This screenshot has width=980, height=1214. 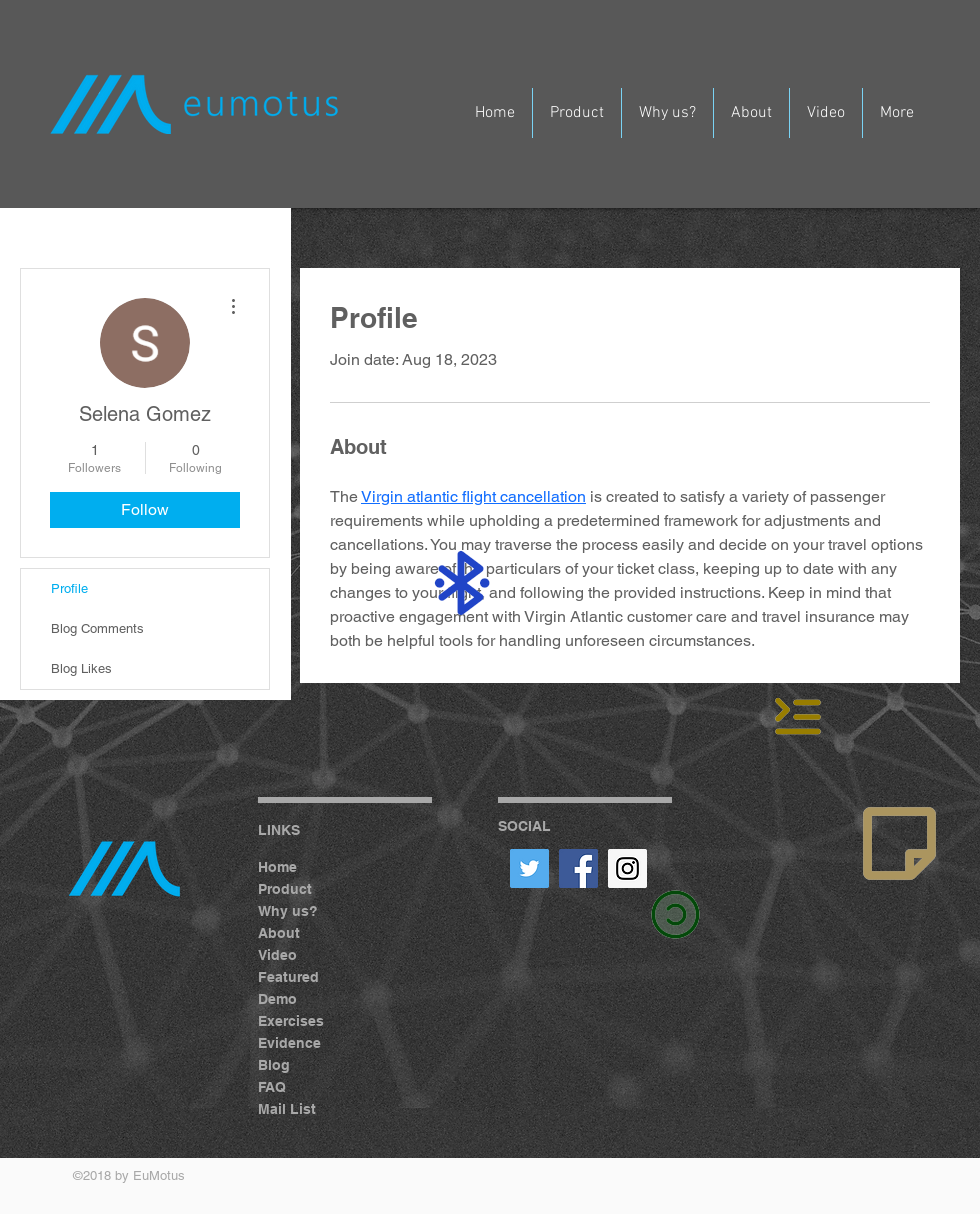 What do you see at coordinates (675, 914) in the screenshot?
I see `indicates copyleft licensing status` at bounding box center [675, 914].